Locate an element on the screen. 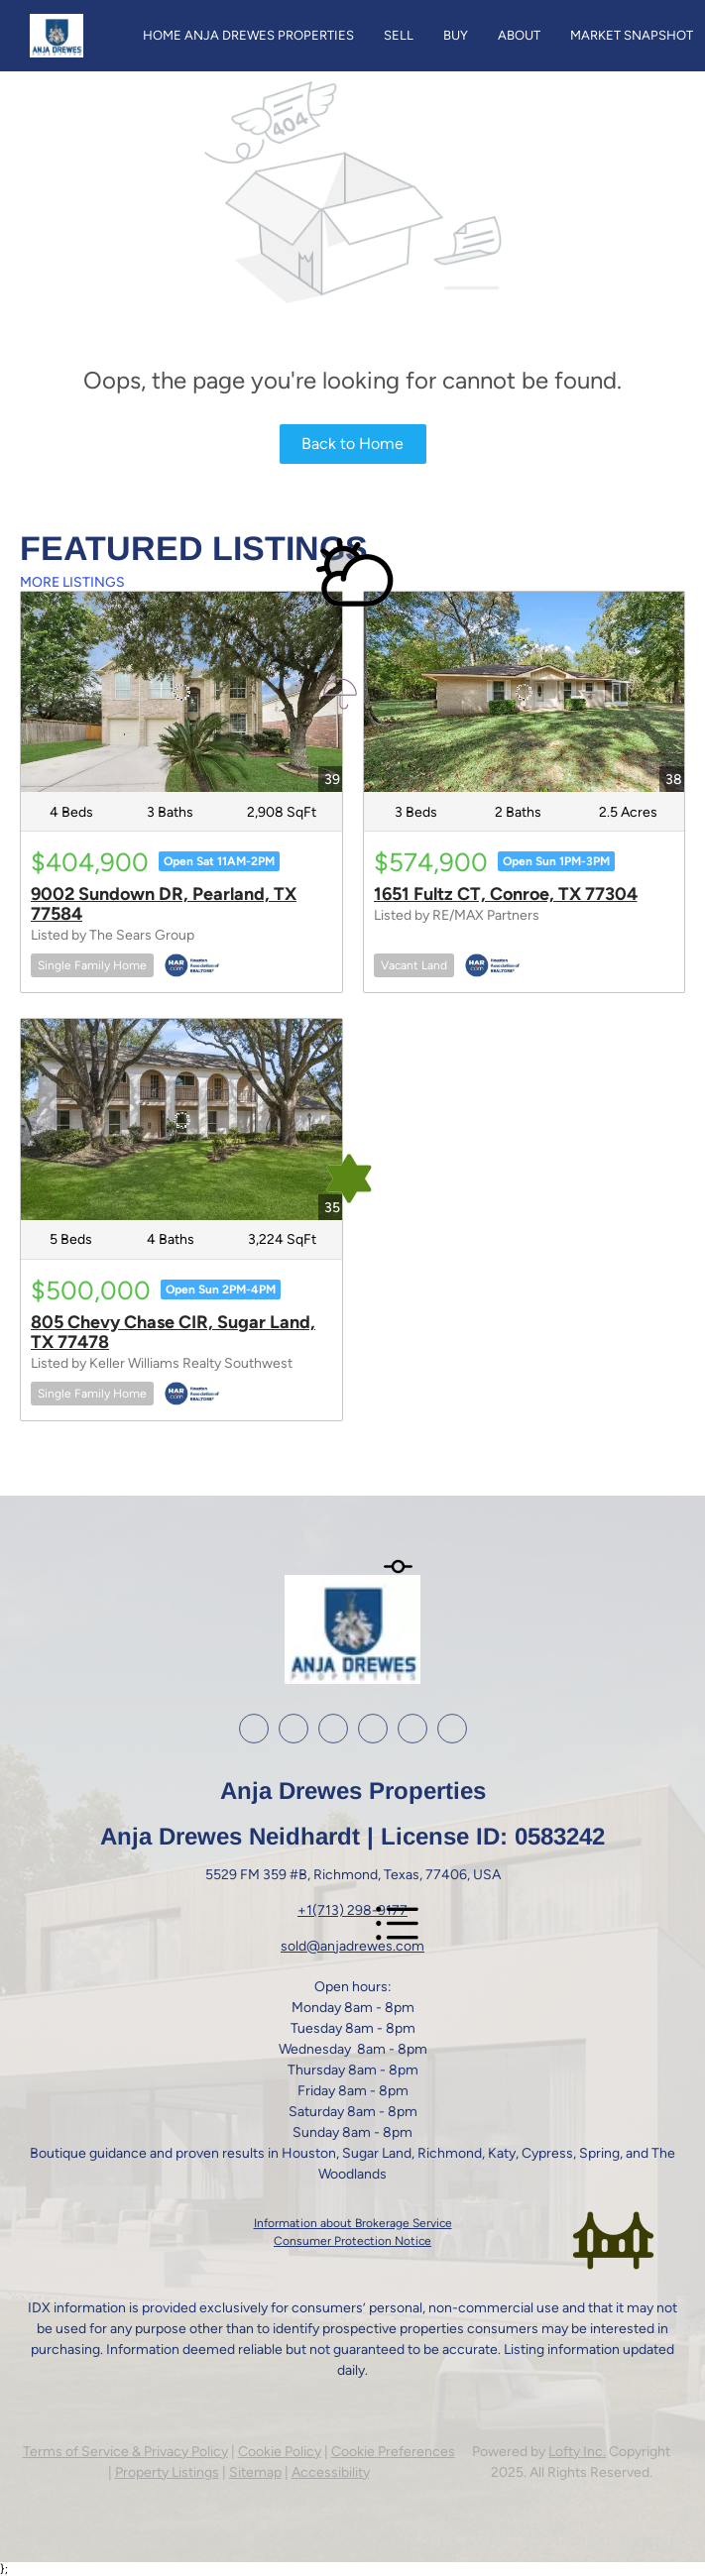 The height and width of the screenshot is (2576, 705). view commit history is located at coordinates (398, 1566).